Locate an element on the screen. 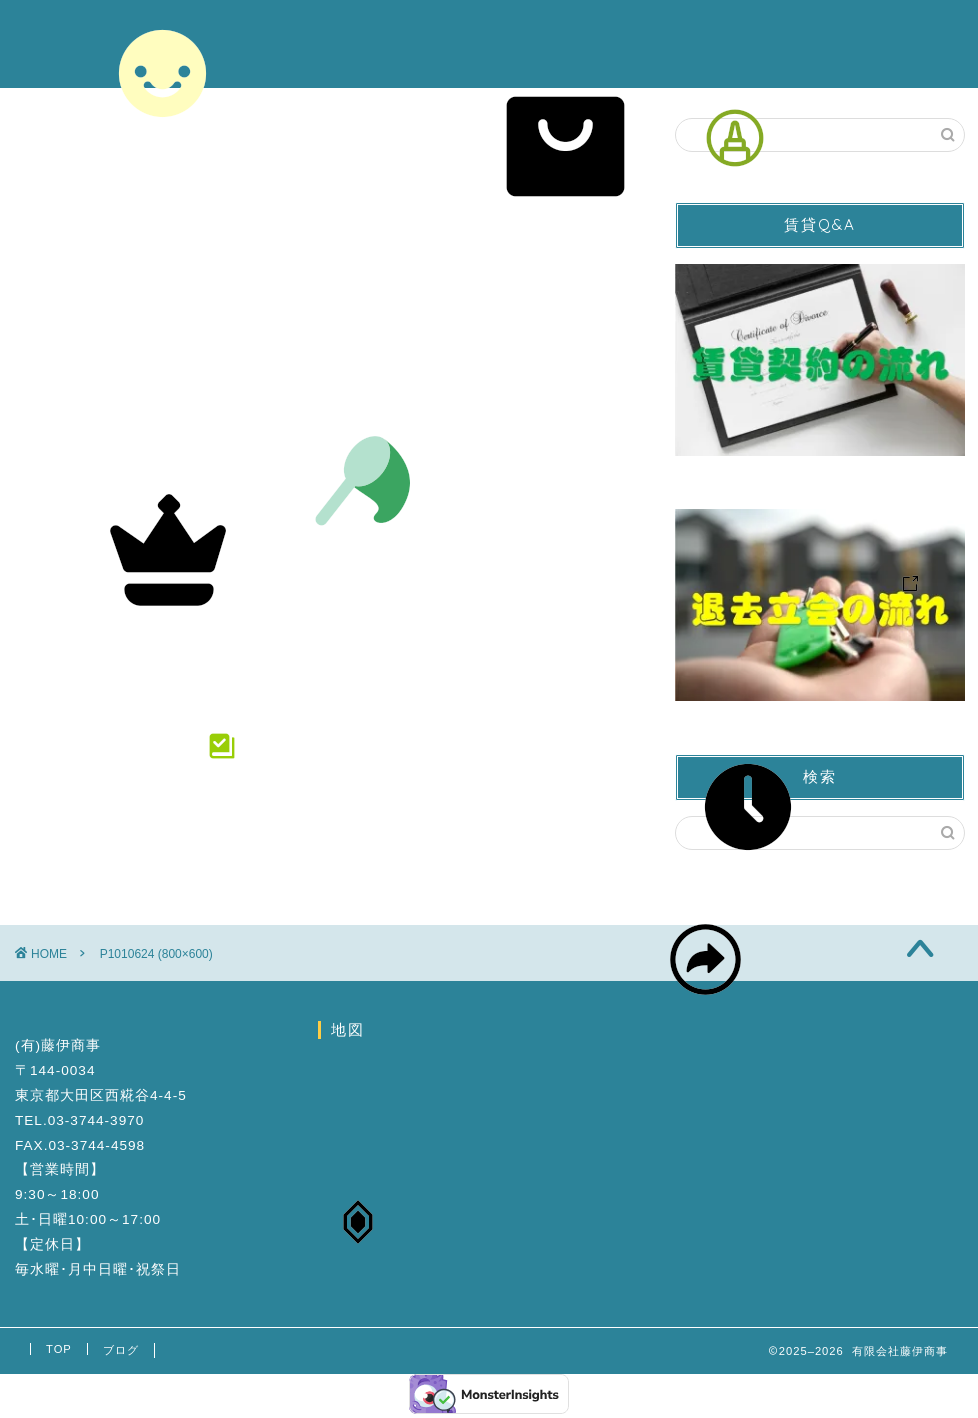 Image resolution: width=978 pixels, height=1418 pixels. discord bug hunter badge indicating a user who finds and reports bugs is located at coordinates (363, 480).